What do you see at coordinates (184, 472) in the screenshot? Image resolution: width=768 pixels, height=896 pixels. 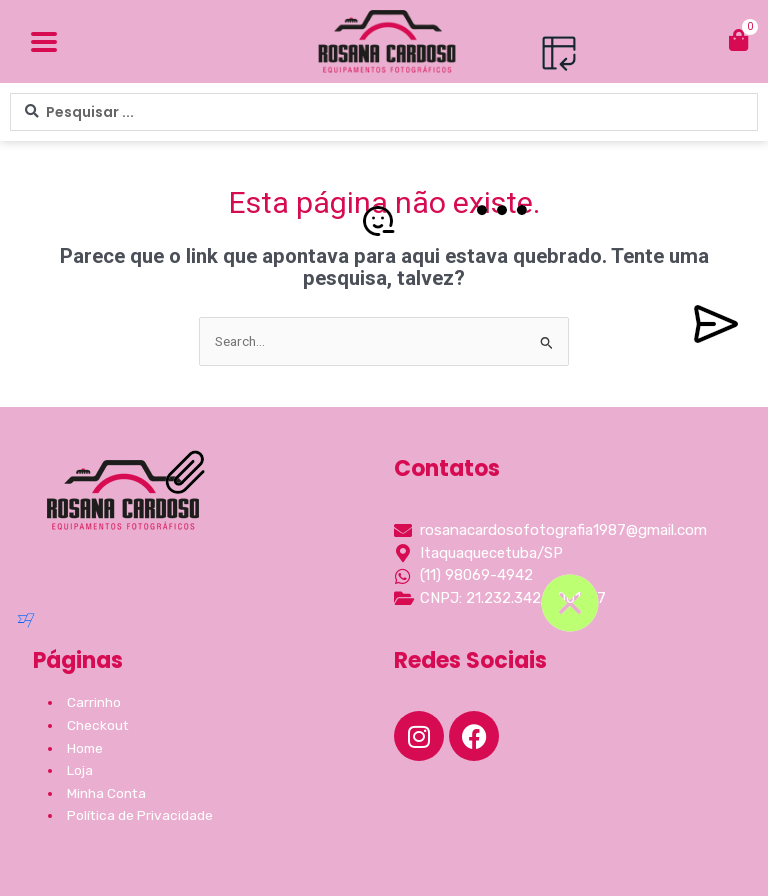 I see `attach a file to your message` at bounding box center [184, 472].